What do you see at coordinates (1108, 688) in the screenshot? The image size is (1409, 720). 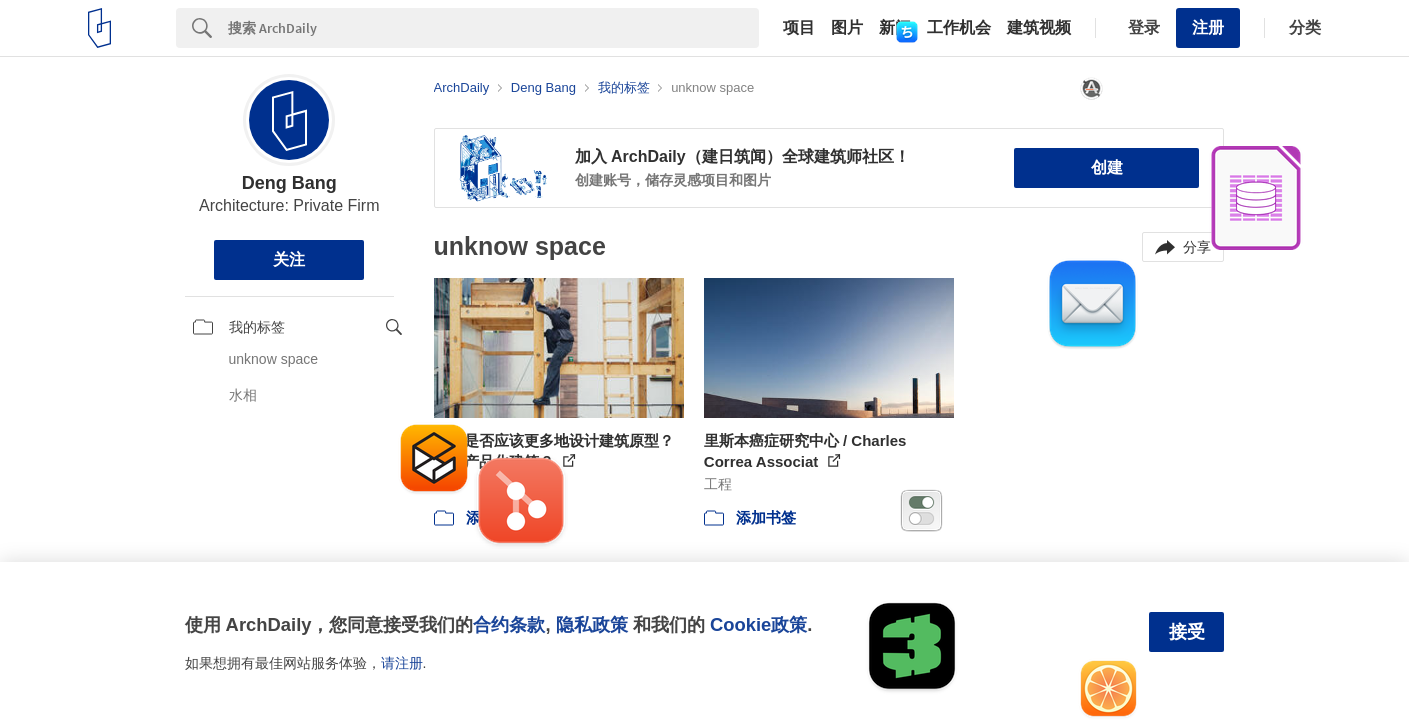 I see `open clementine music player` at bounding box center [1108, 688].